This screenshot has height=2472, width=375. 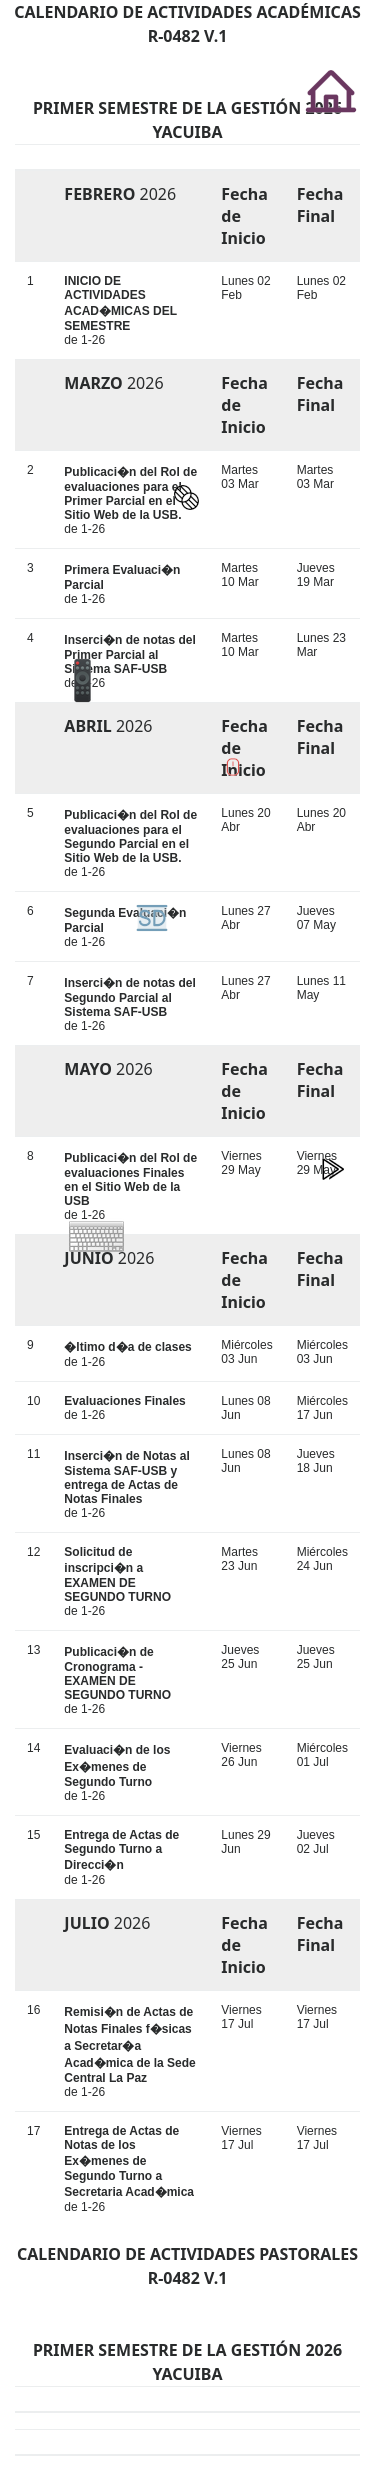 What do you see at coordinates (152, 918) in the screenshot?
I see `indicates standard definition video quality` at bounding box center [152, 918].